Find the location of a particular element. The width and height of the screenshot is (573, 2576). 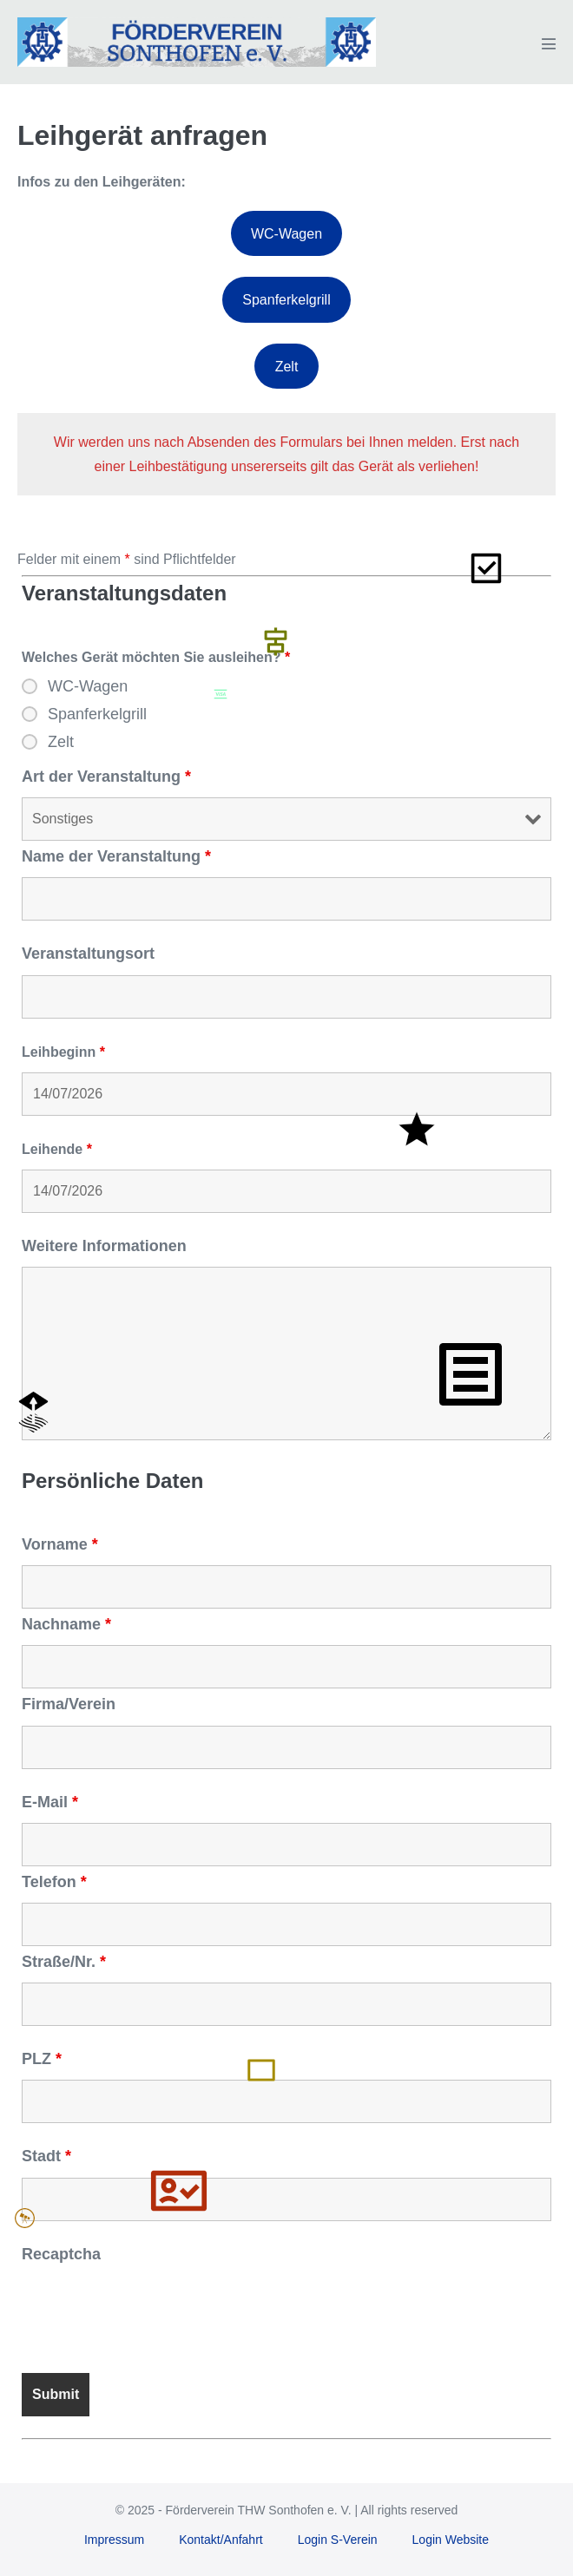

align selected items to horizontal center is located at coordinates (275, 641).